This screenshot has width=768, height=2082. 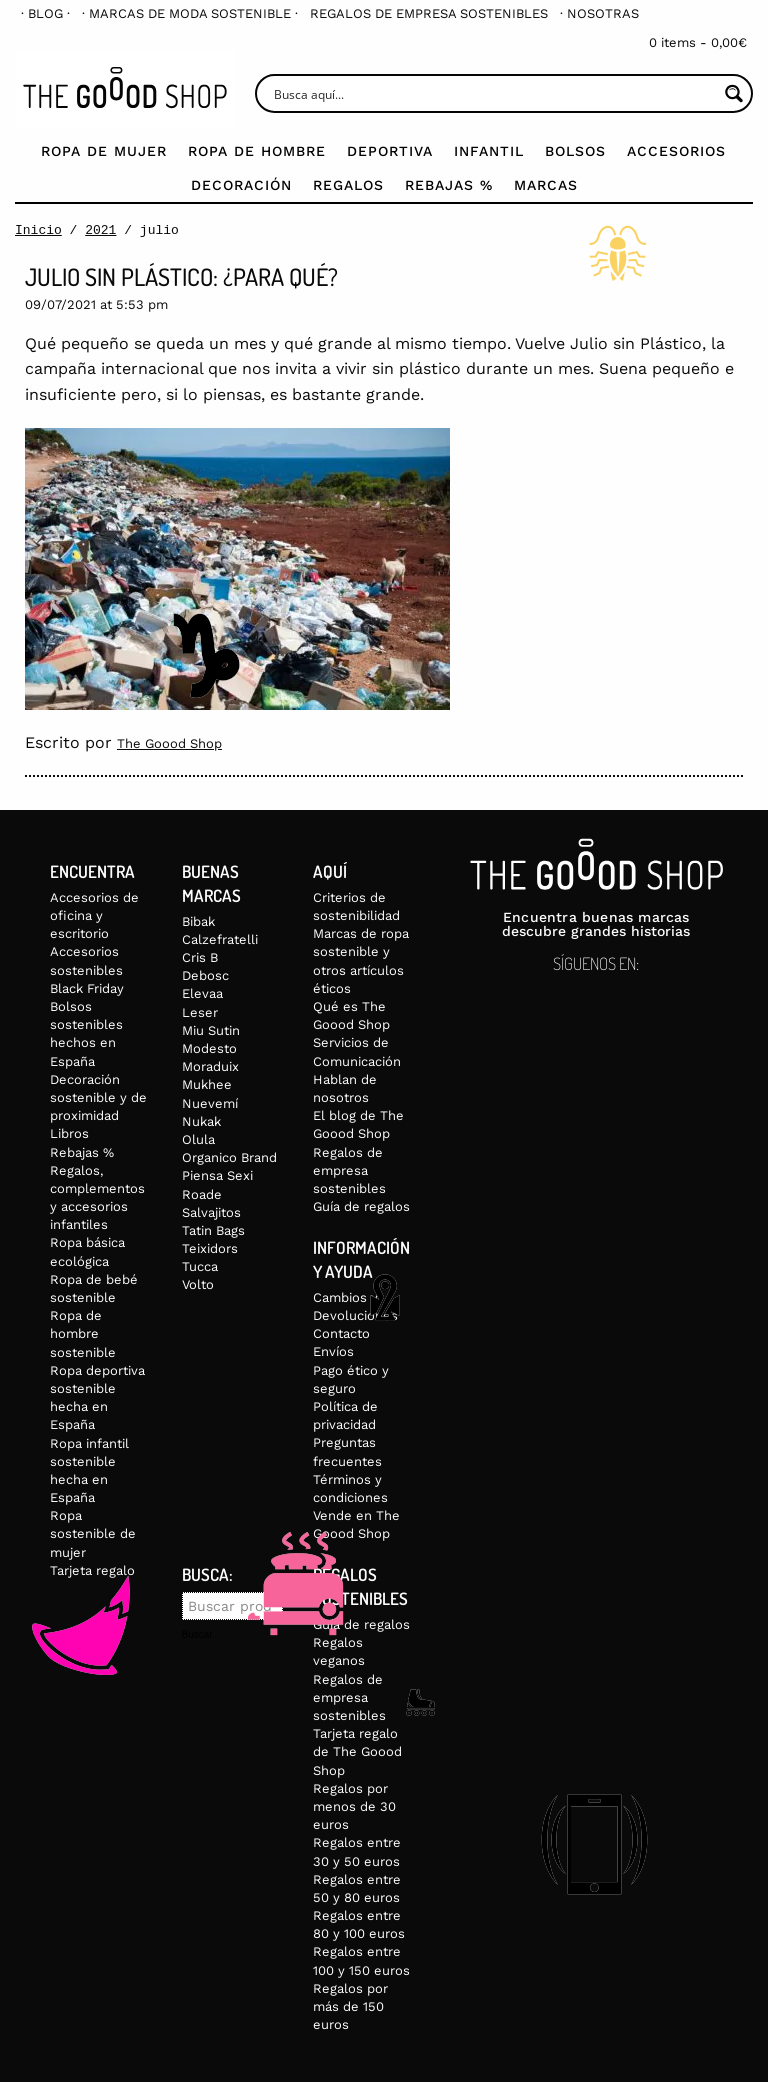 What do you see at coordinates (295, 1583) in the screenshot?
I see `kitchen appliance or cooking-related feature` at bounding box center [295, 1583].